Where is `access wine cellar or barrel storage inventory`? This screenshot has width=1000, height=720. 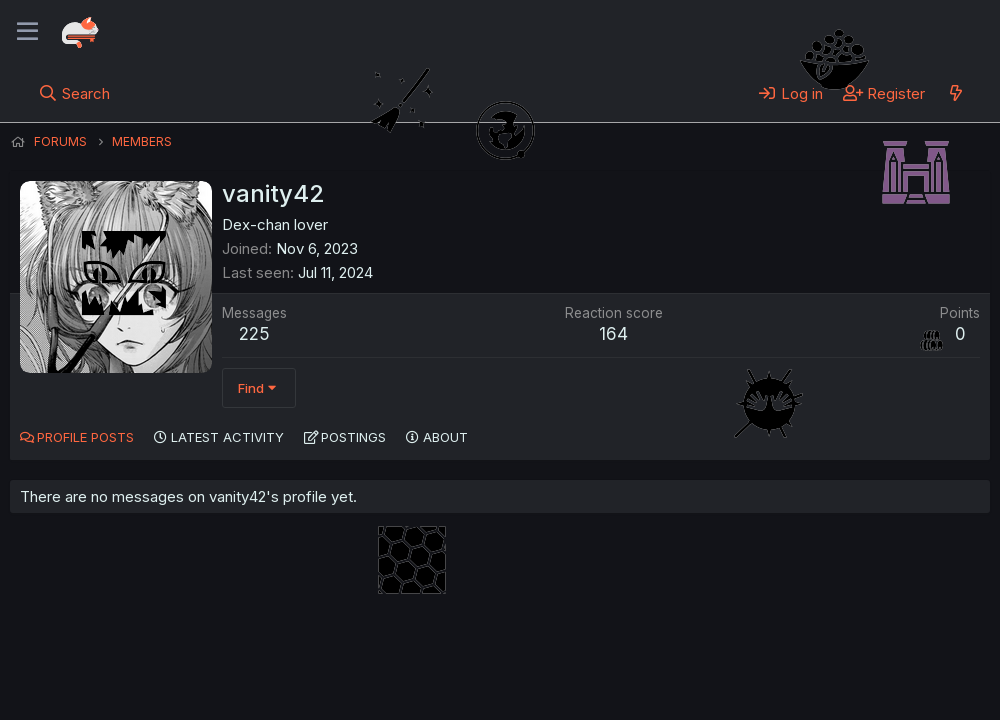 access wine cellar or barrel storage inventory is located at coordinates (931, 340).